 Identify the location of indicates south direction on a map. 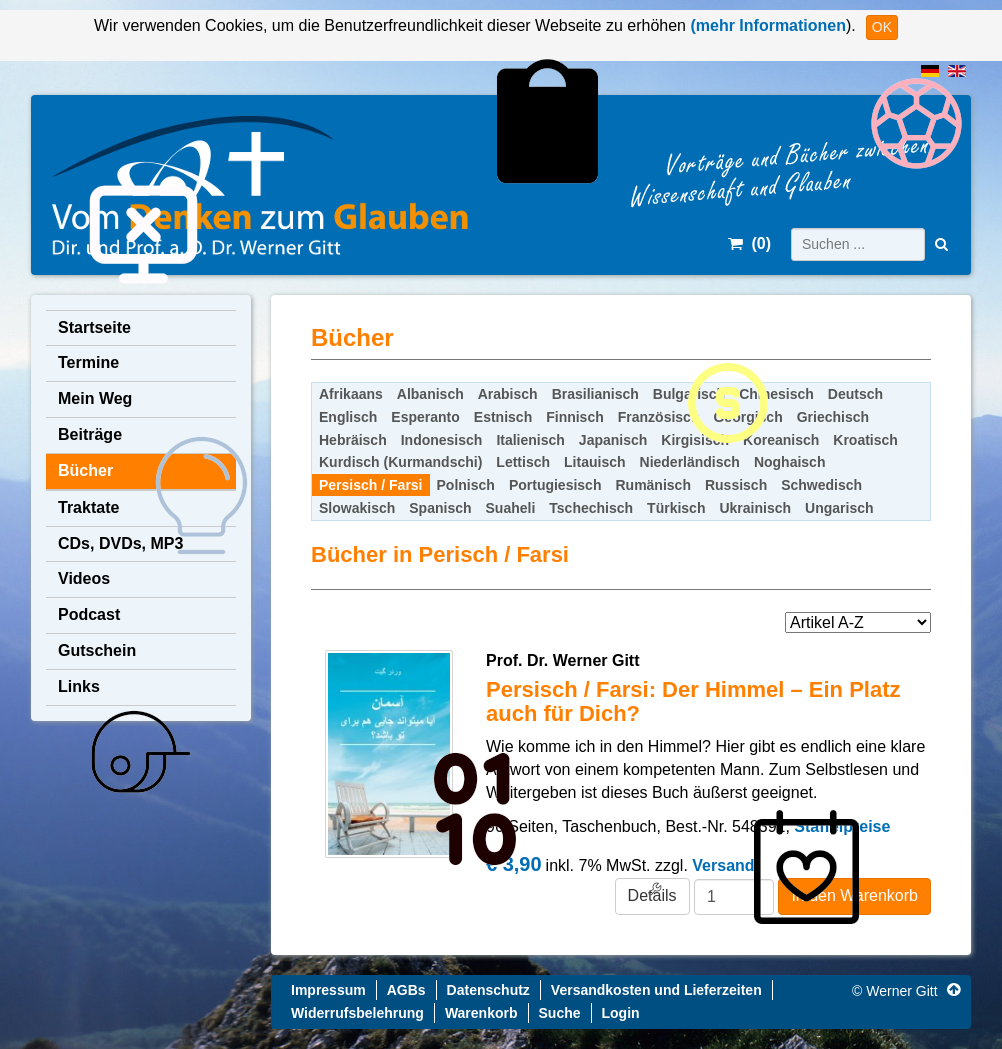
(728, 403).